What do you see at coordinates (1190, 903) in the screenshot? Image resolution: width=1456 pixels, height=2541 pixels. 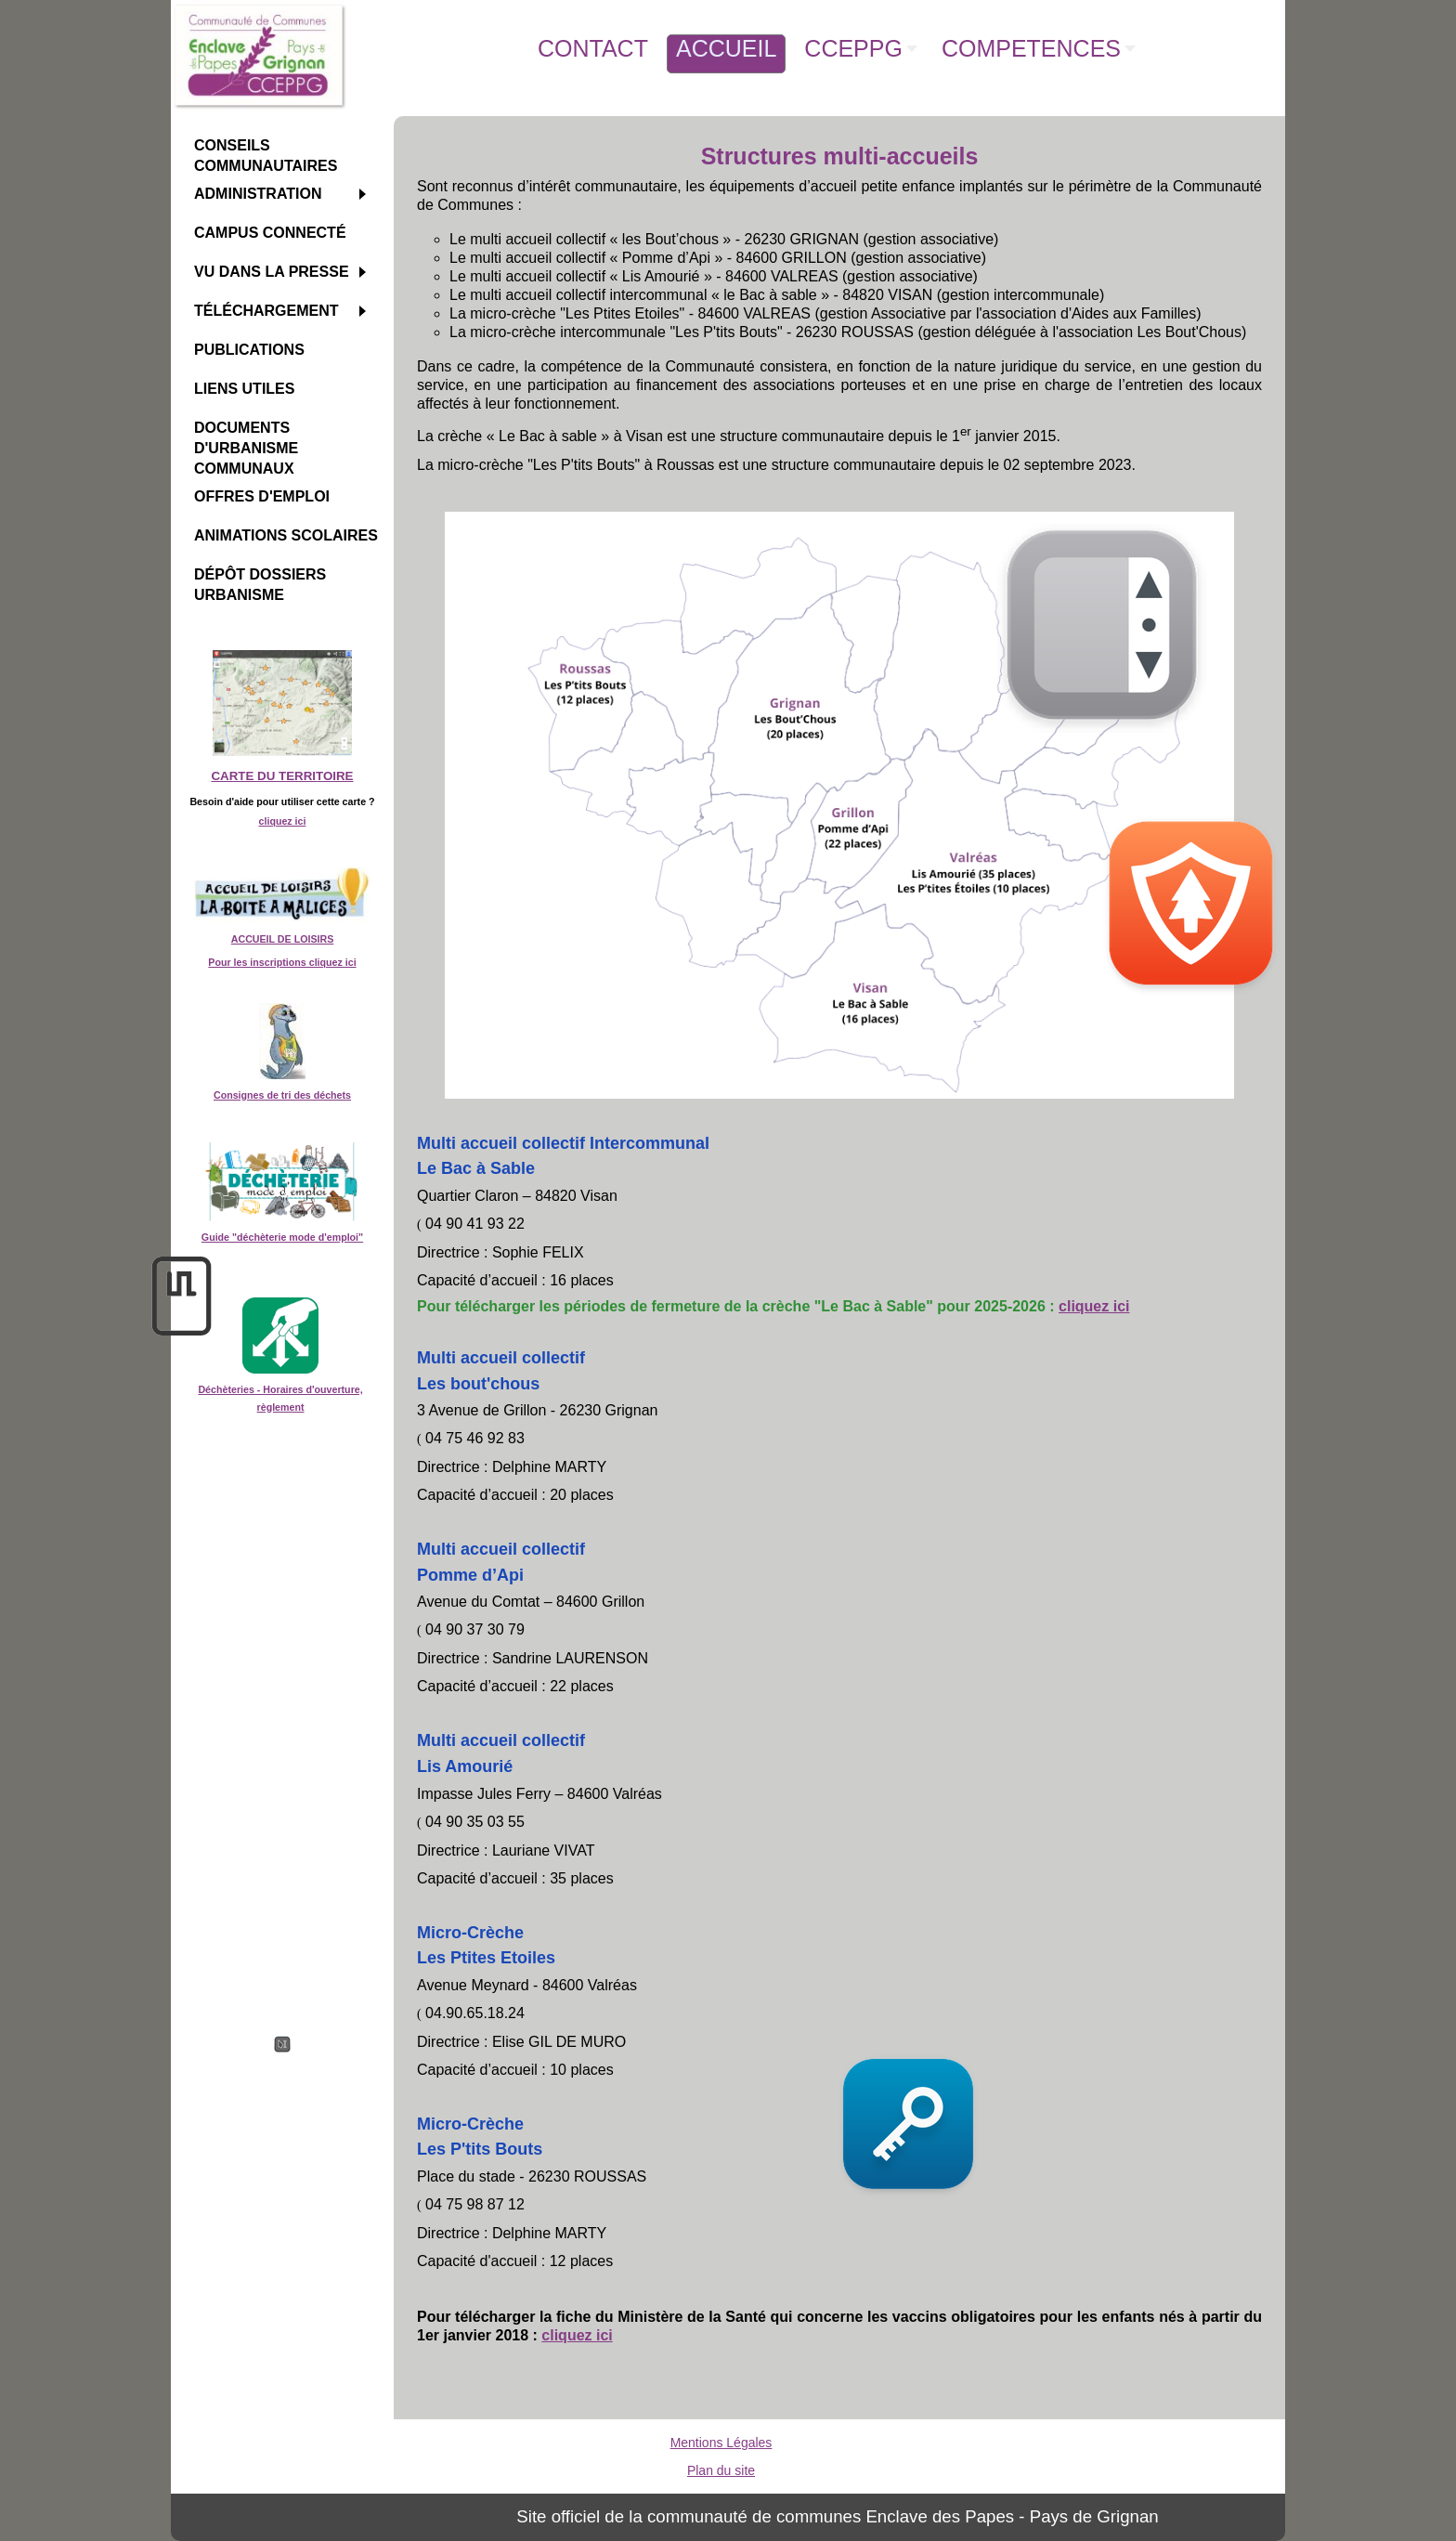 I see `open firewatch app` at bounding box center [1190, 903].